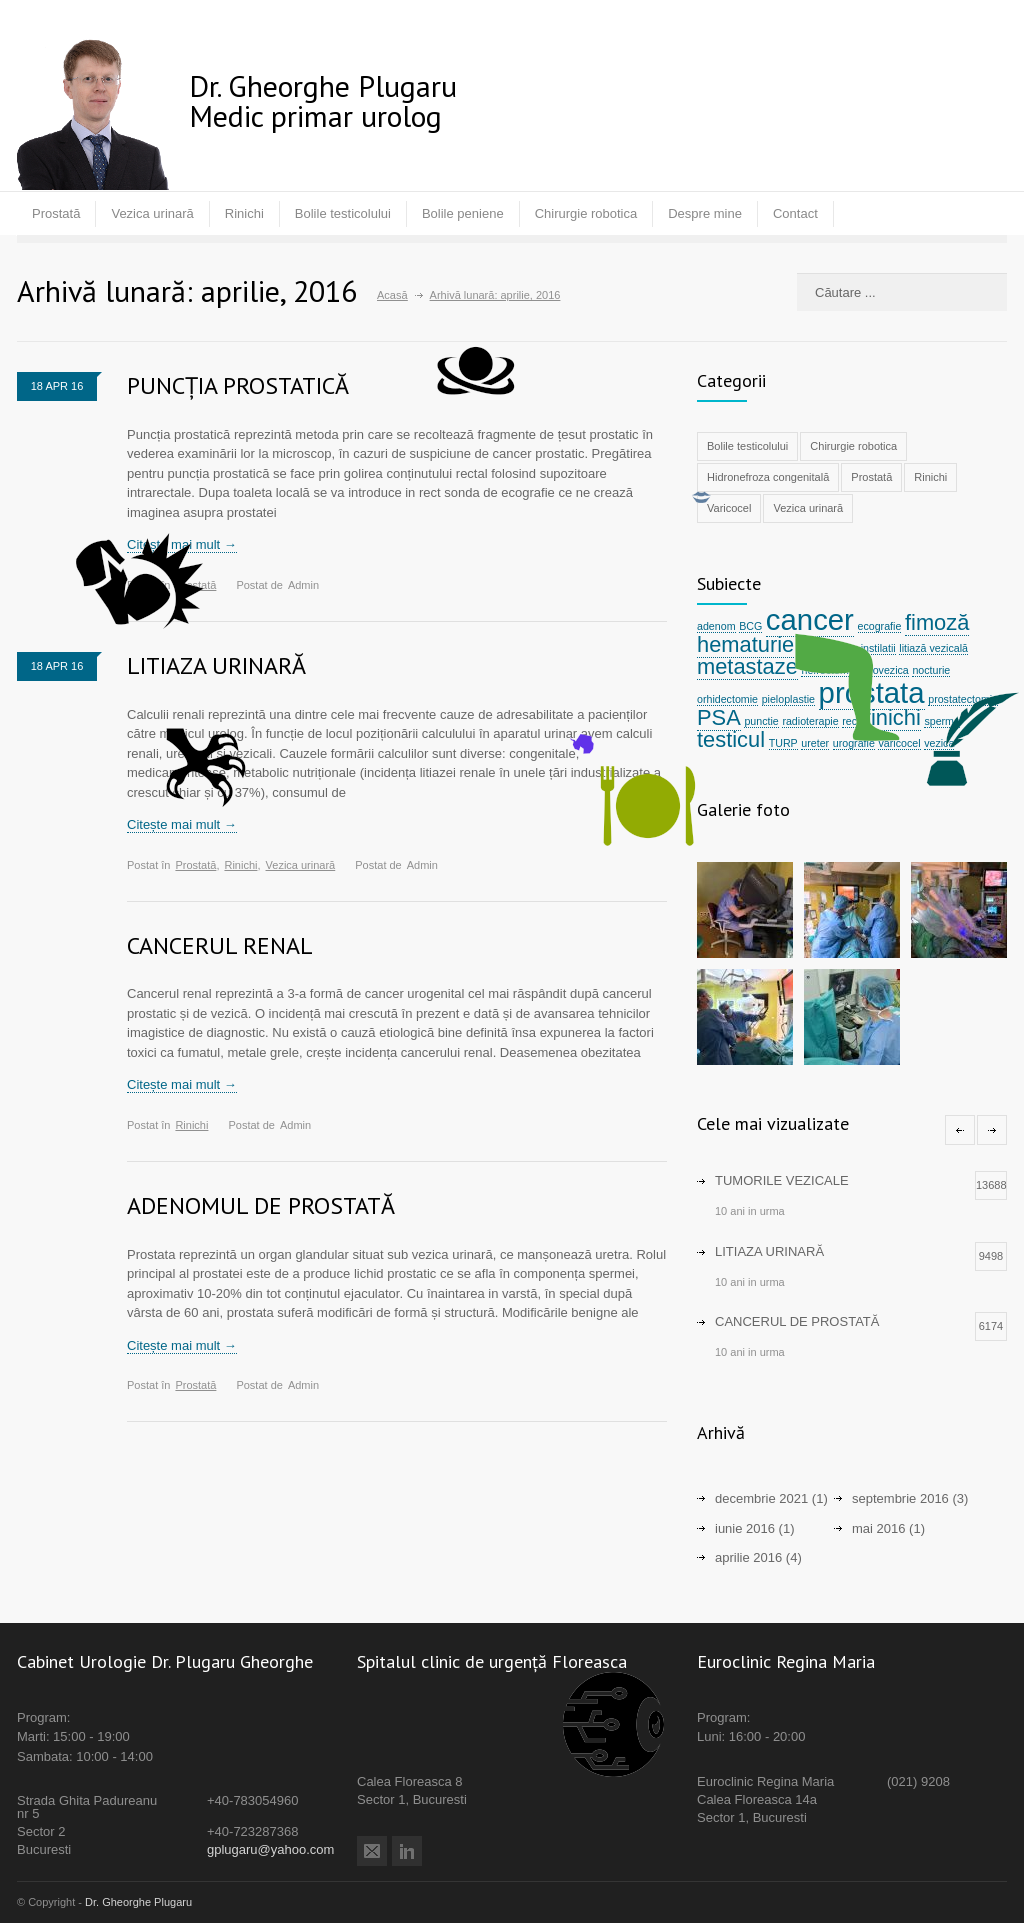  What do you see at coordinates (206, 768) in the screenshot?
I see `select a beast or creature class in a game` at bounding box center [206, 768].